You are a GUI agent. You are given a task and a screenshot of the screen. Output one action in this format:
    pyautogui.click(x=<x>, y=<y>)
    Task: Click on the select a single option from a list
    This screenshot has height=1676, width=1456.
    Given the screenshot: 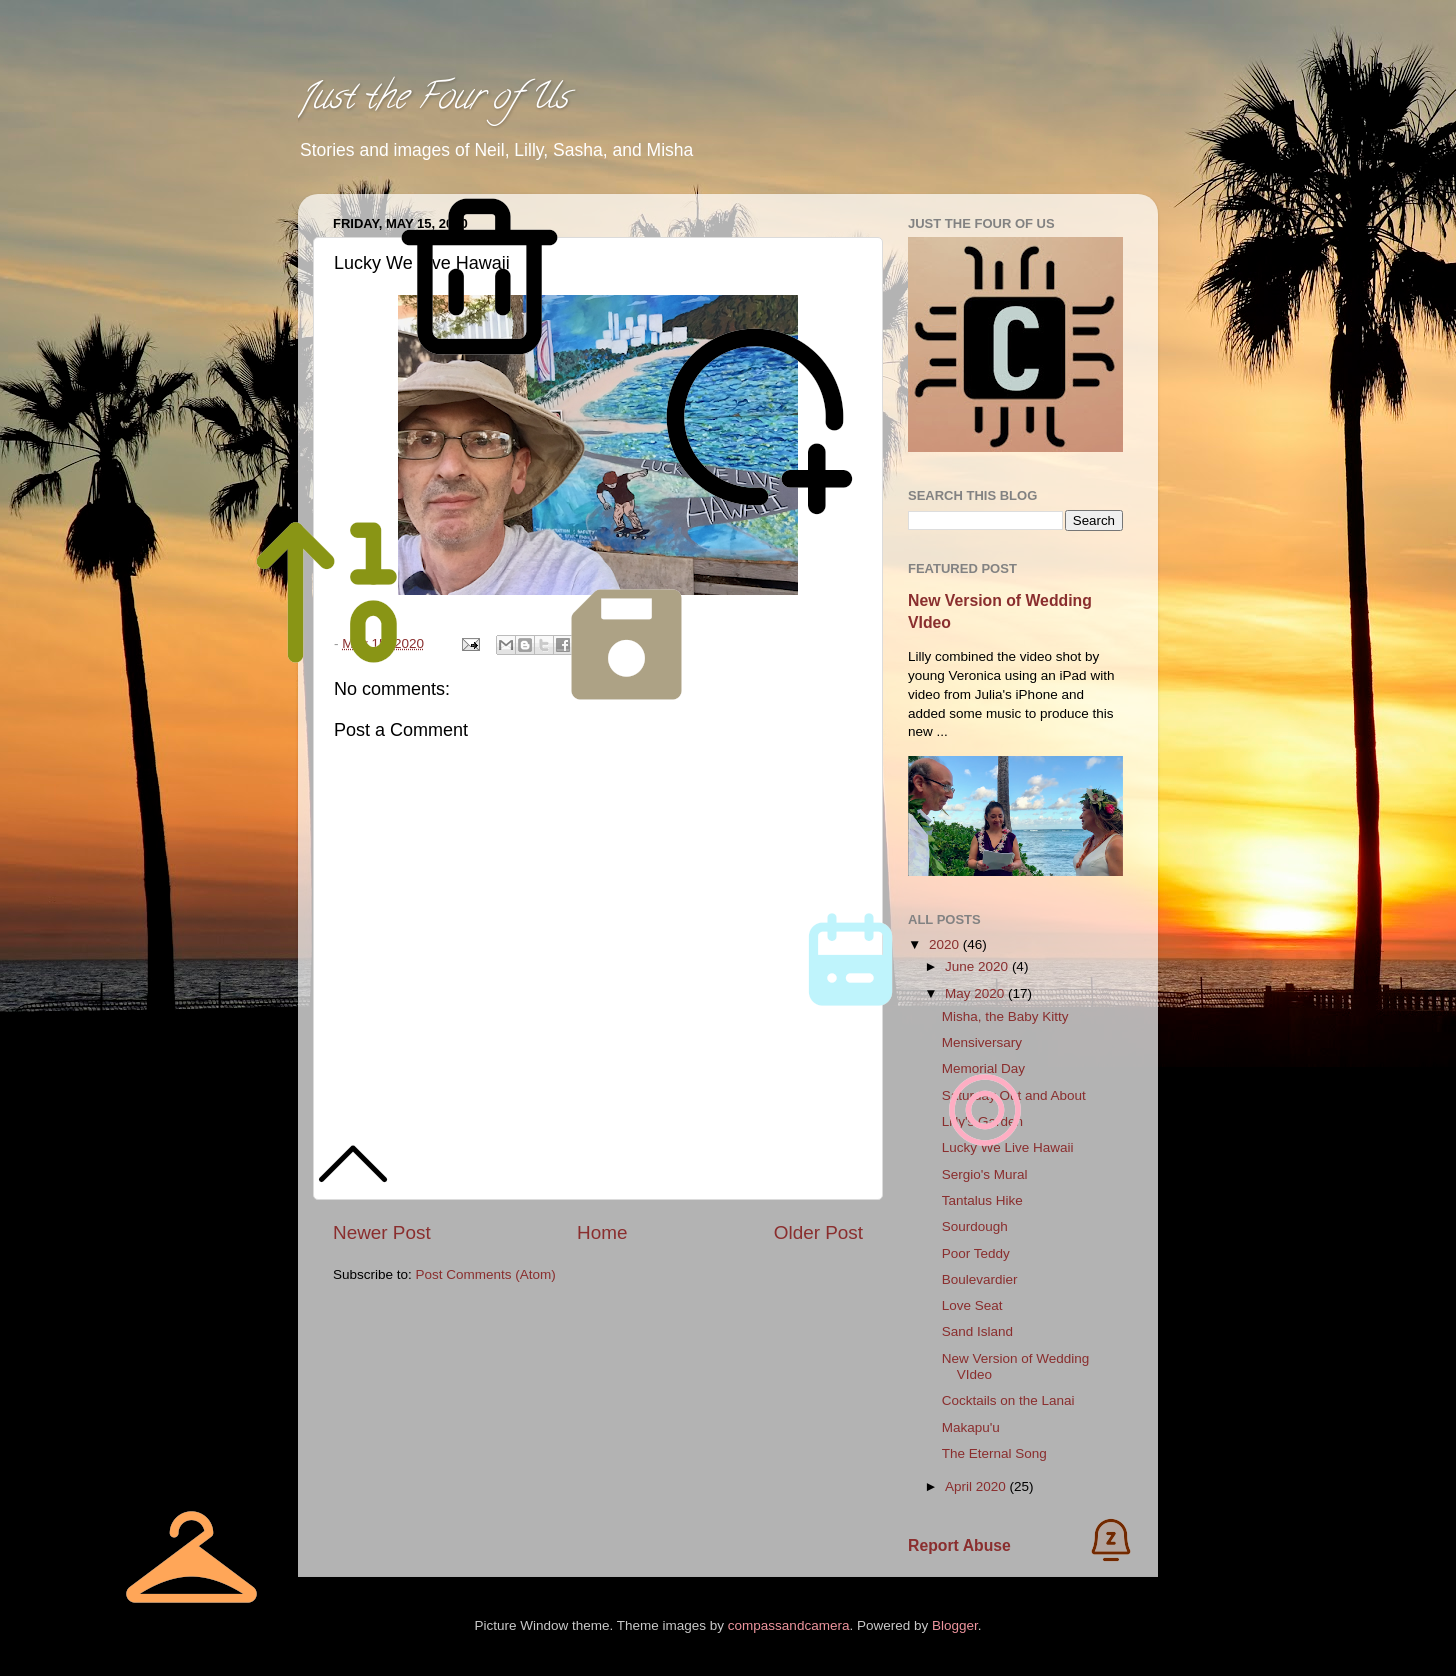 What is the action you would take?
    pyautogui.click(x=985, y=1110)
    